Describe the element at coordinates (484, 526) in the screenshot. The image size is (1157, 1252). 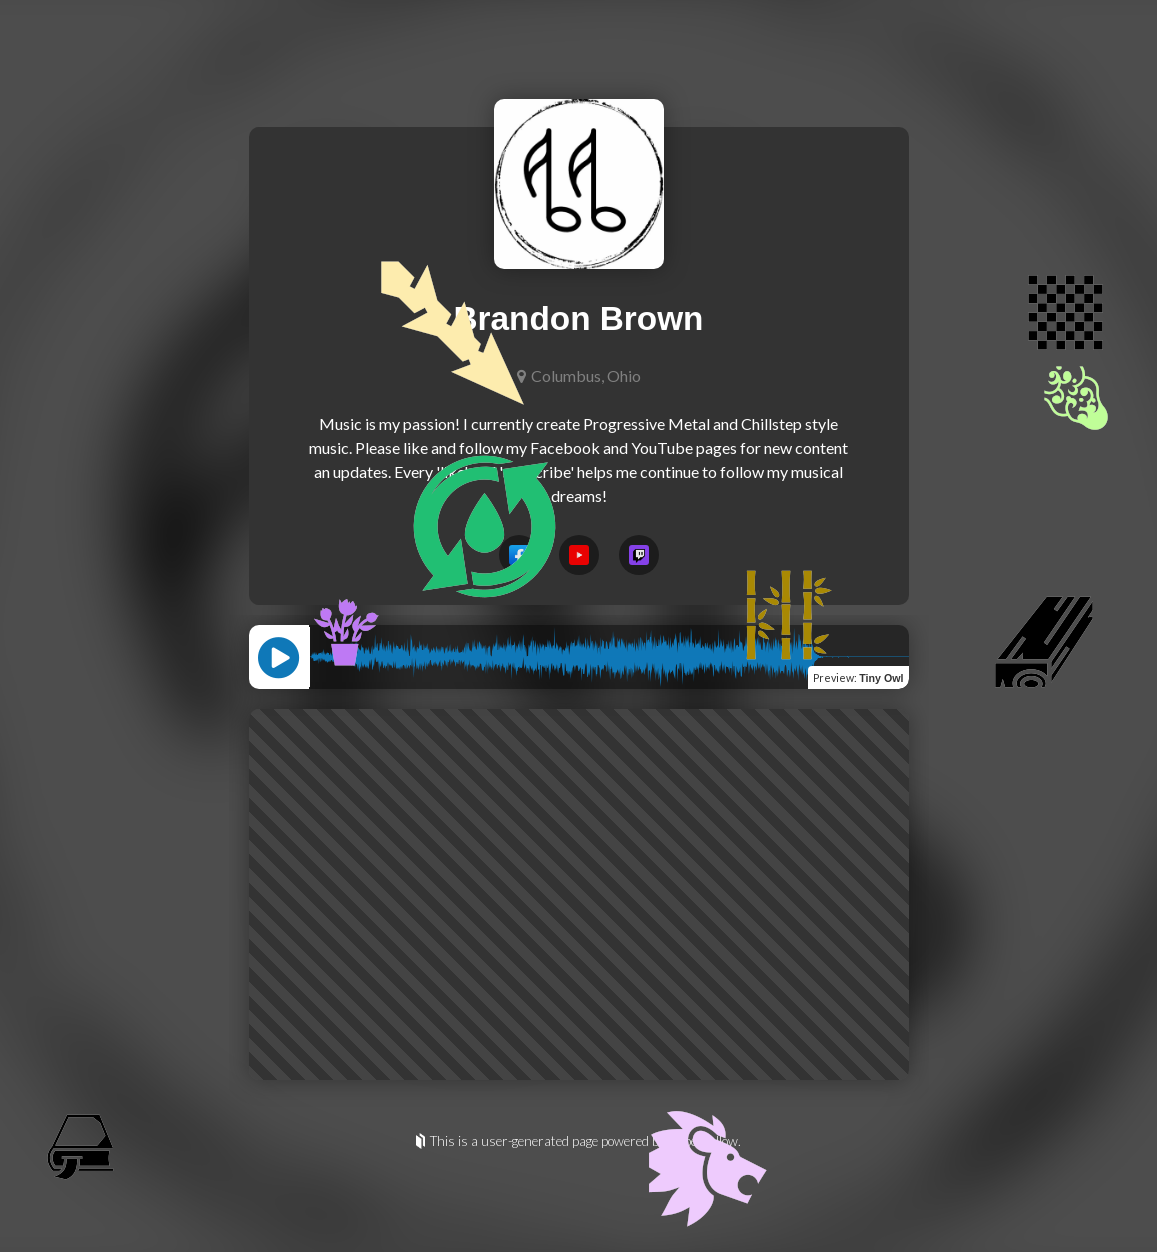
I see `water recycling or purification system status` at that location.